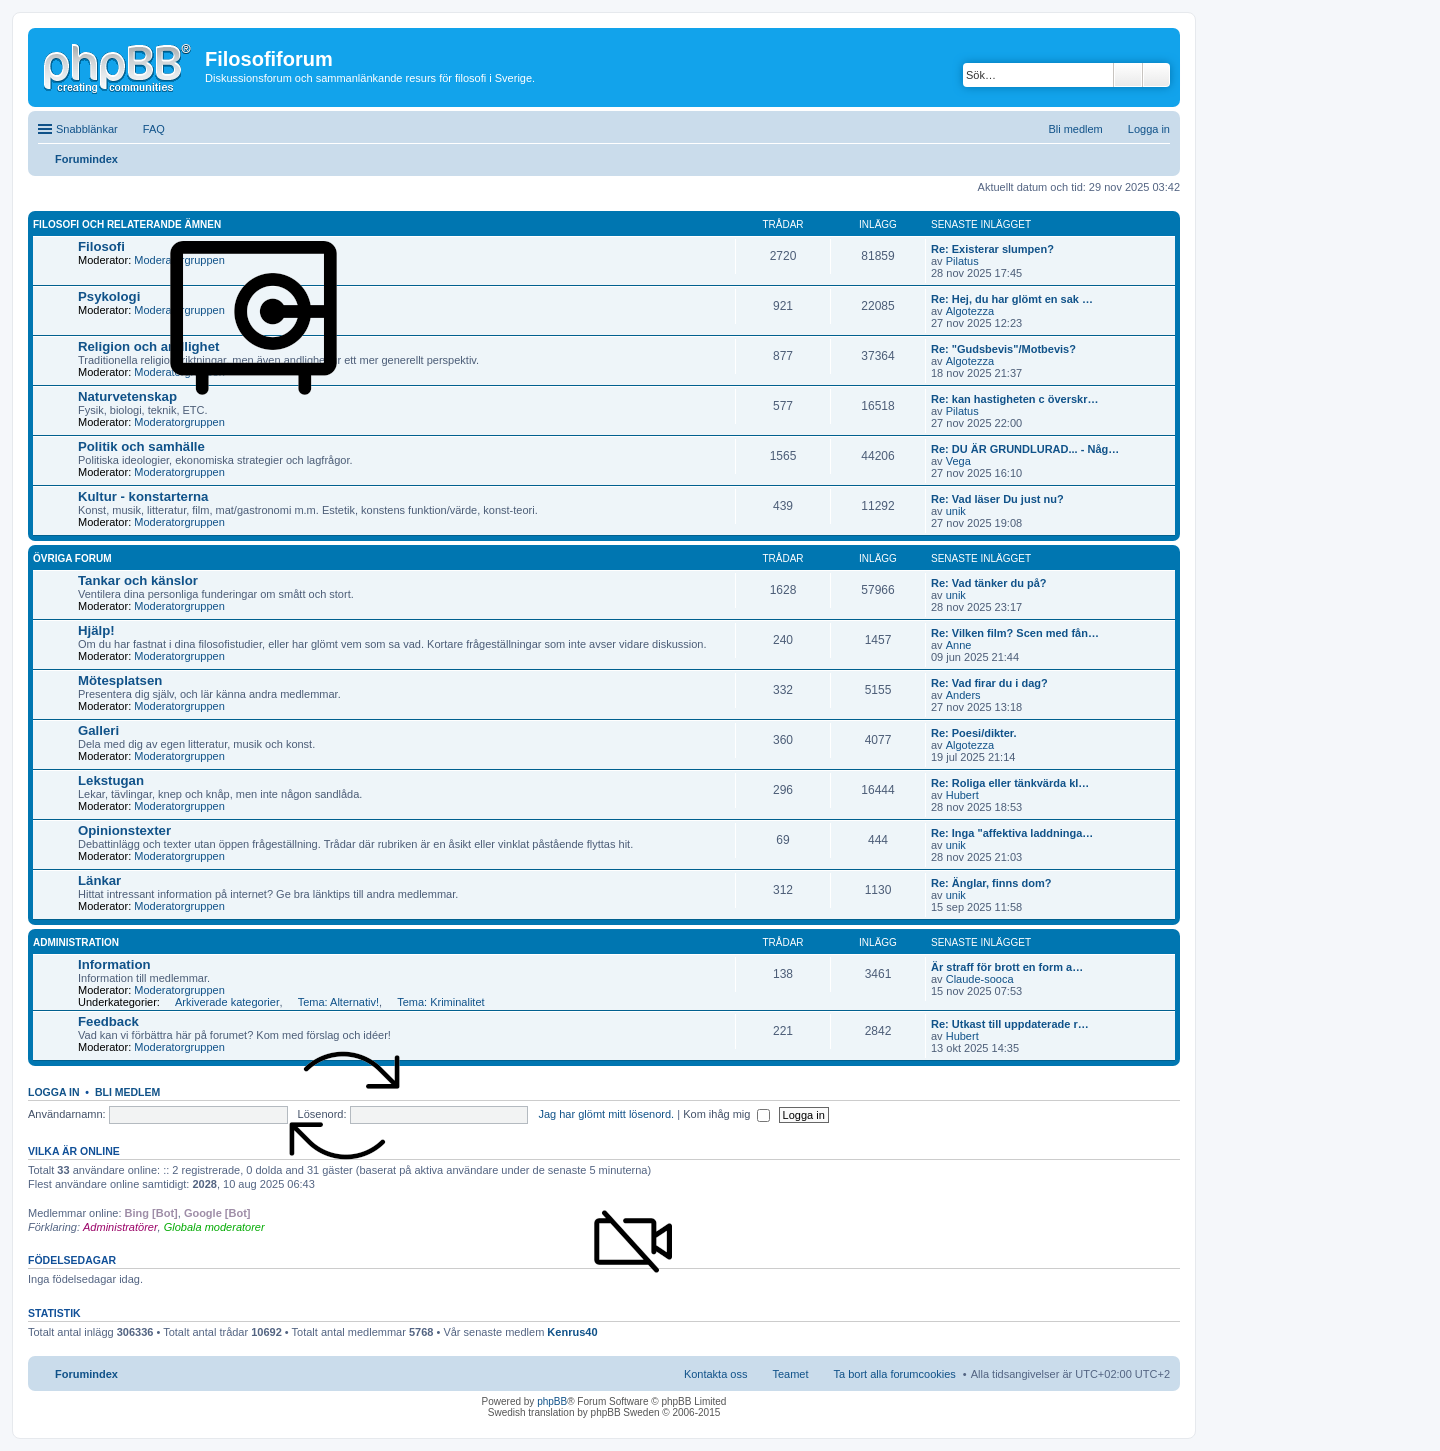 This screenshot has width=1440, height=1451. I want to click on refresh or reload content, so click(344, 1105).